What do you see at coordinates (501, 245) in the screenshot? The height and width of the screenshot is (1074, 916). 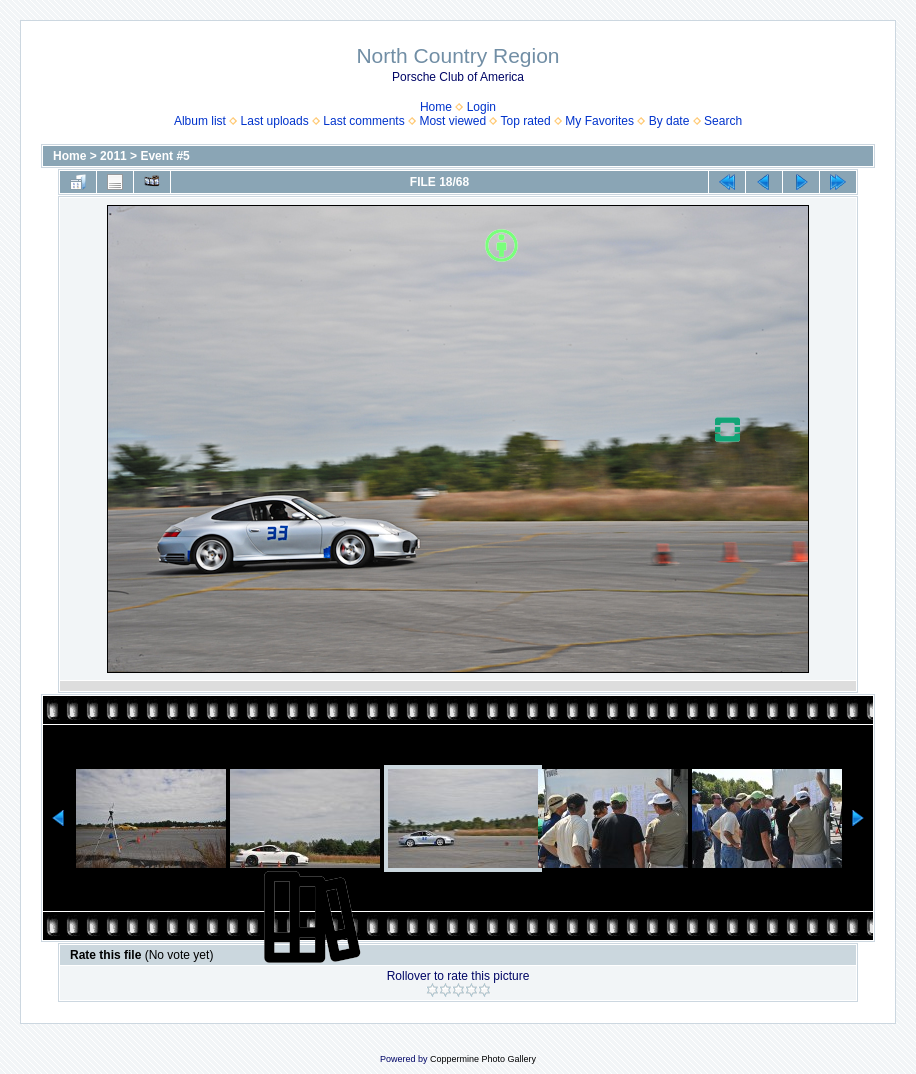 I see `indicates creative commons attribution required` at bounding box center [501, 245].